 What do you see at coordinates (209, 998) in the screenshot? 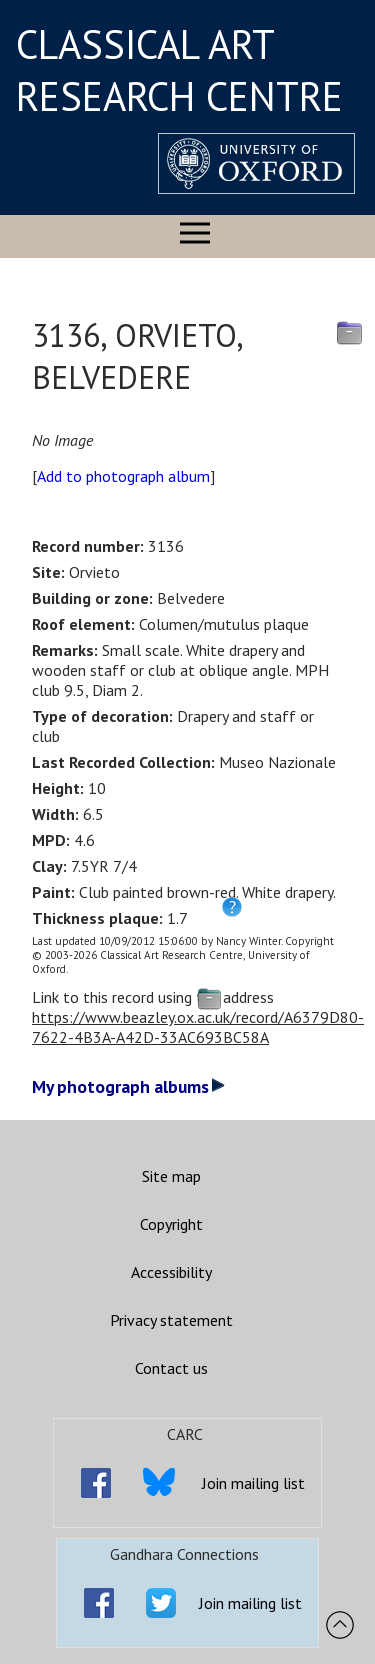
I see `open file manager application` at bounding box center [209, 998].